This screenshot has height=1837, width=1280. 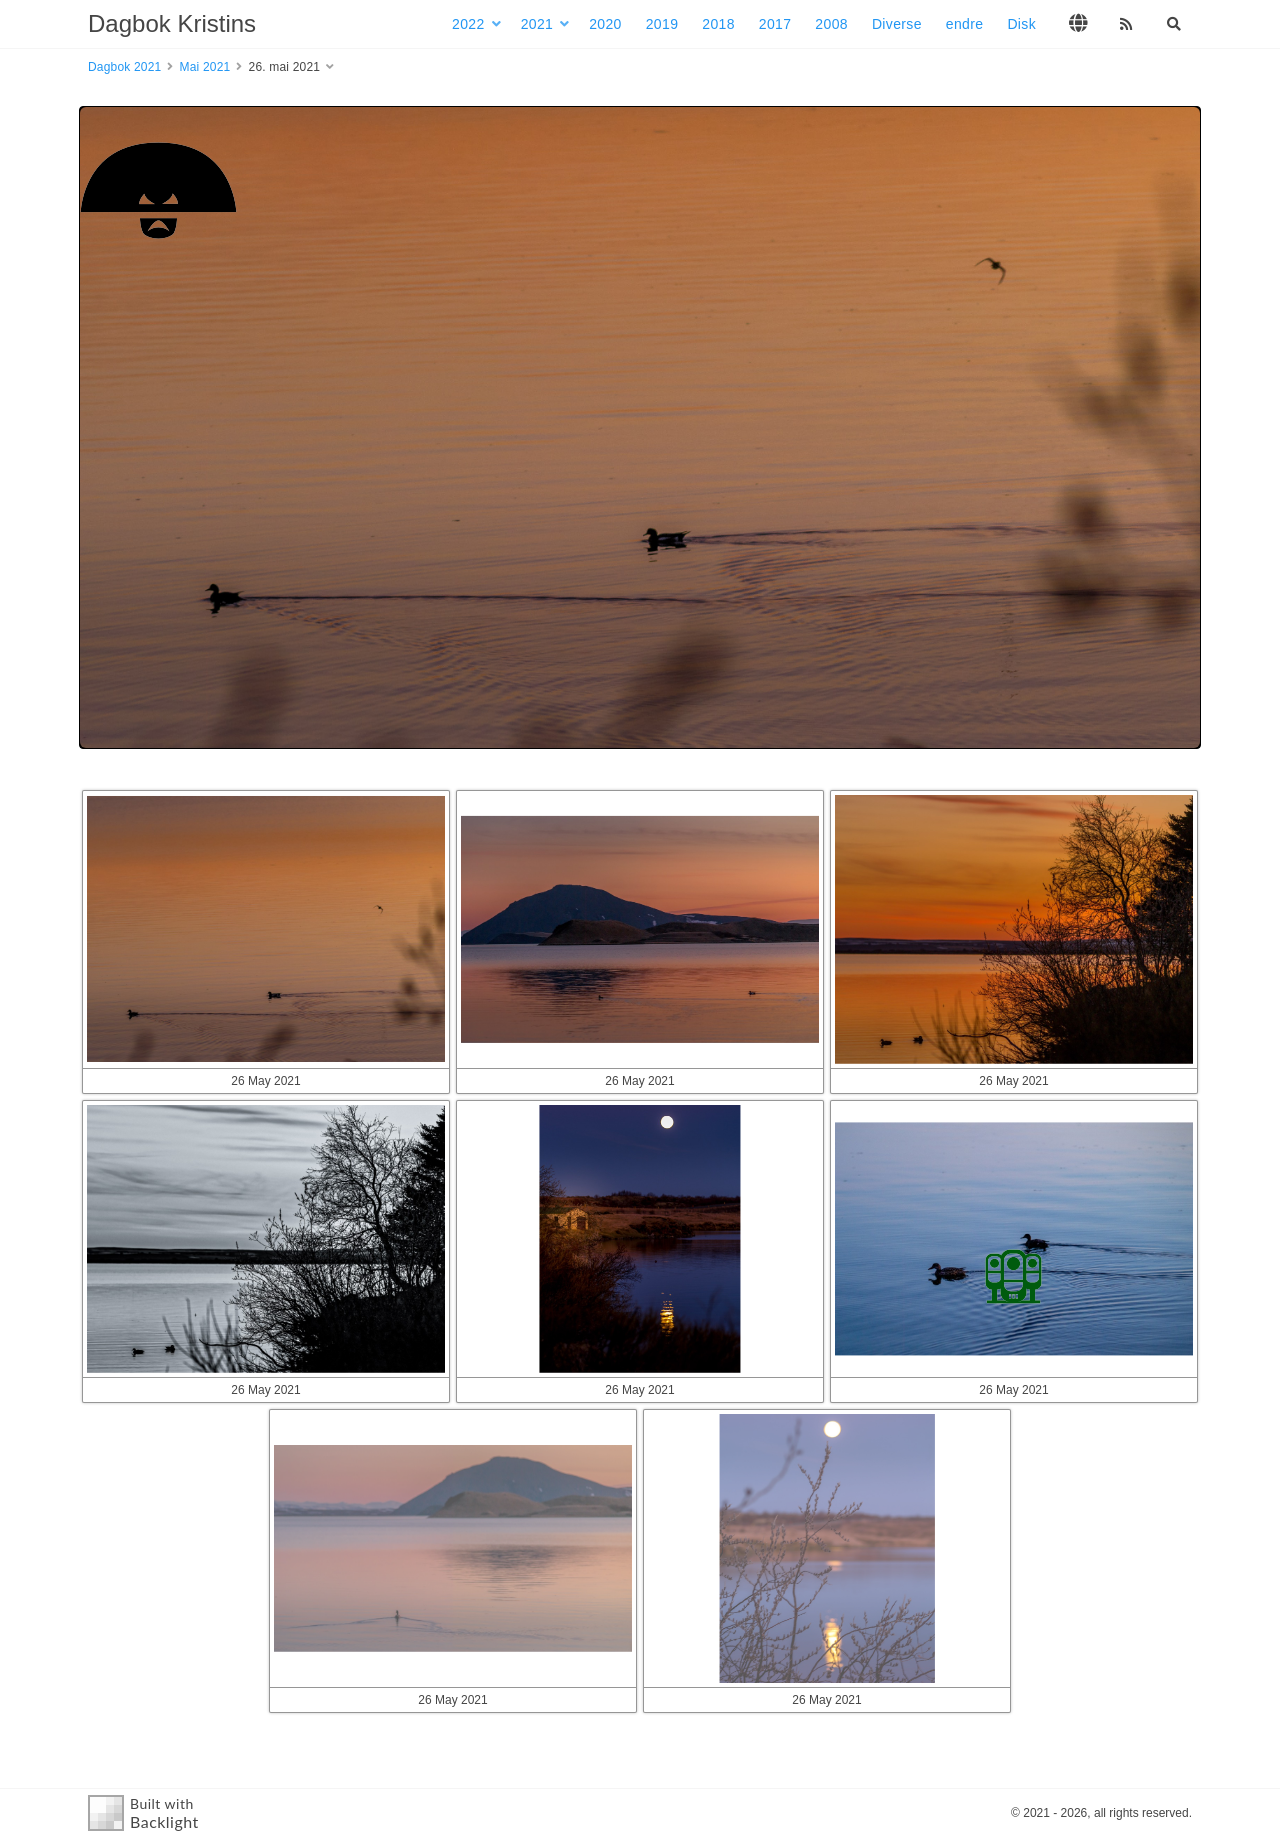 What do you see at coordinates (158, 193) in the screenshot?
I see `select knight or armored character class` at bounding box center [158, 193].